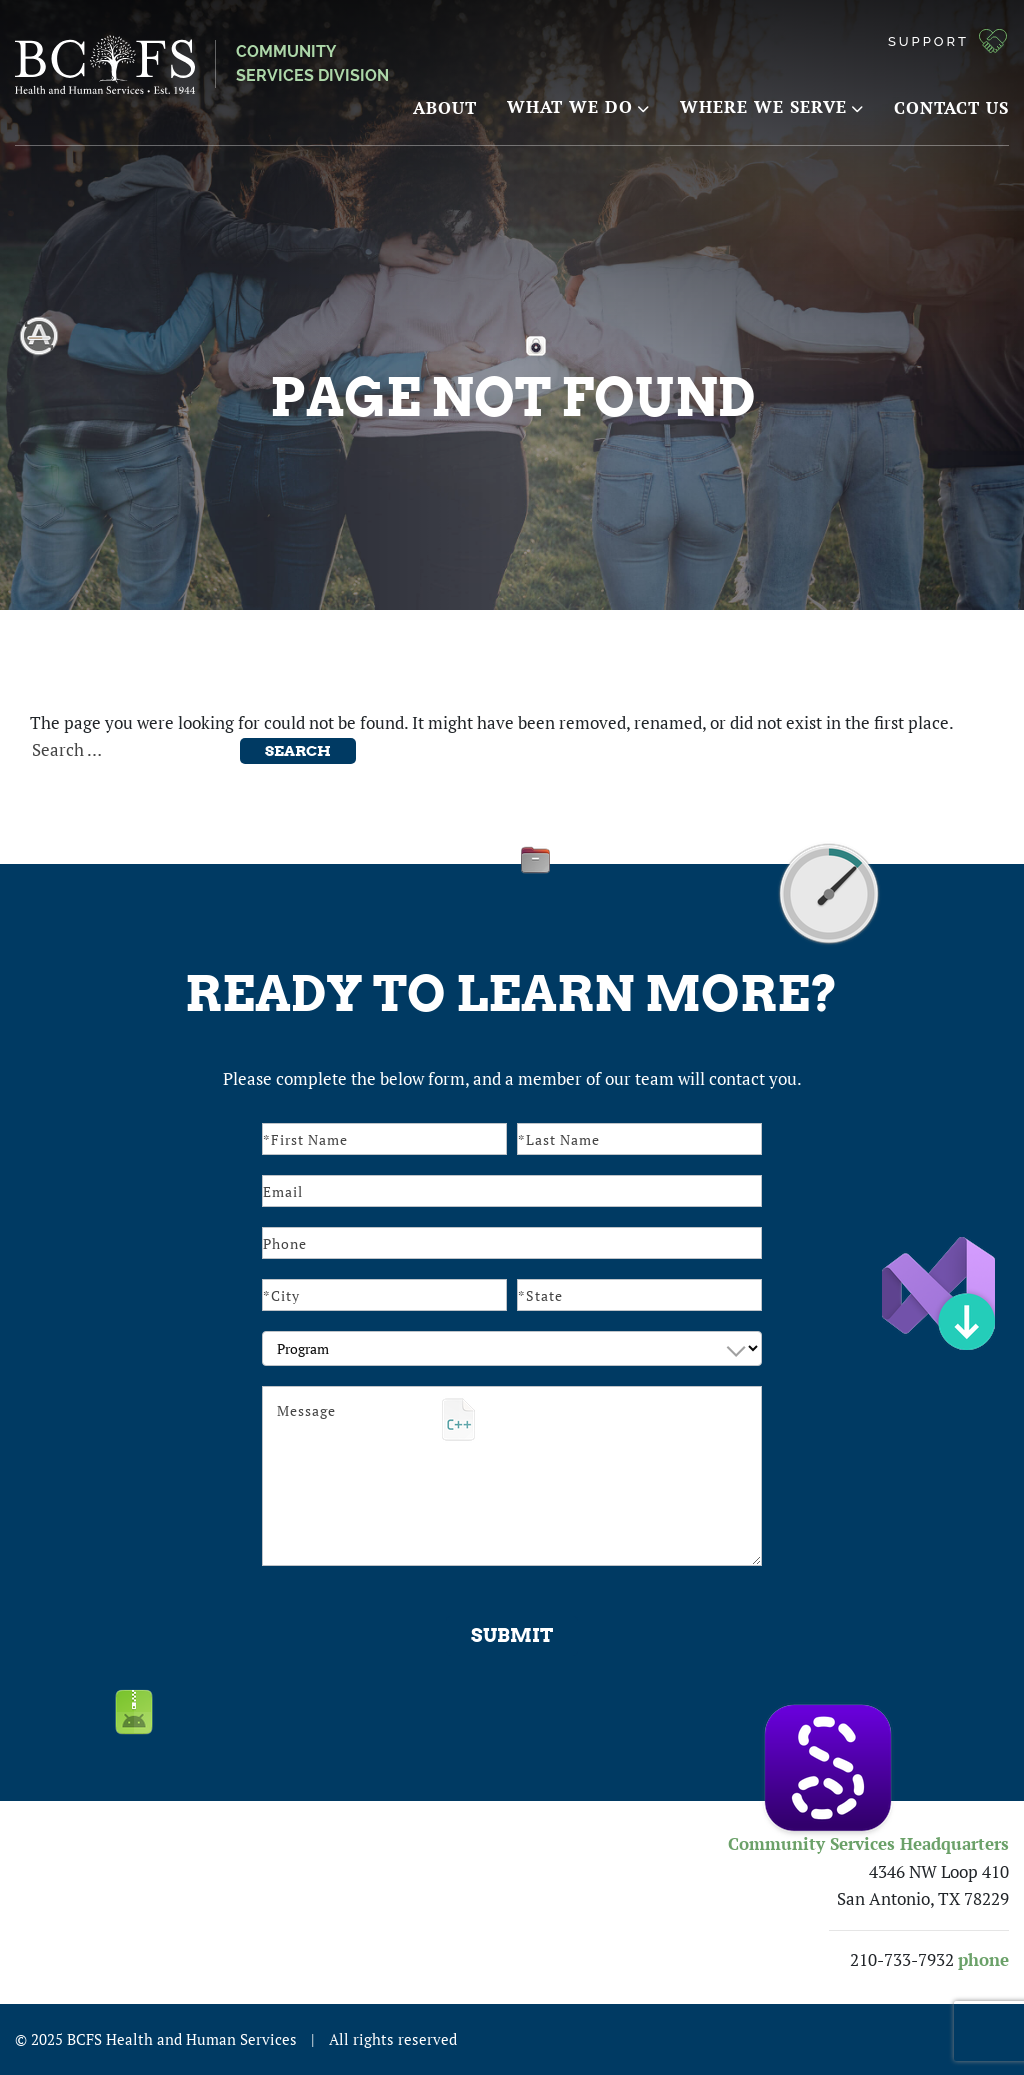 The image size is (1024, 2075). What do you see at coordinates (458, 1419) in the screenshot?
I see `a C++ source code file` at bounding box center [458, 1419].